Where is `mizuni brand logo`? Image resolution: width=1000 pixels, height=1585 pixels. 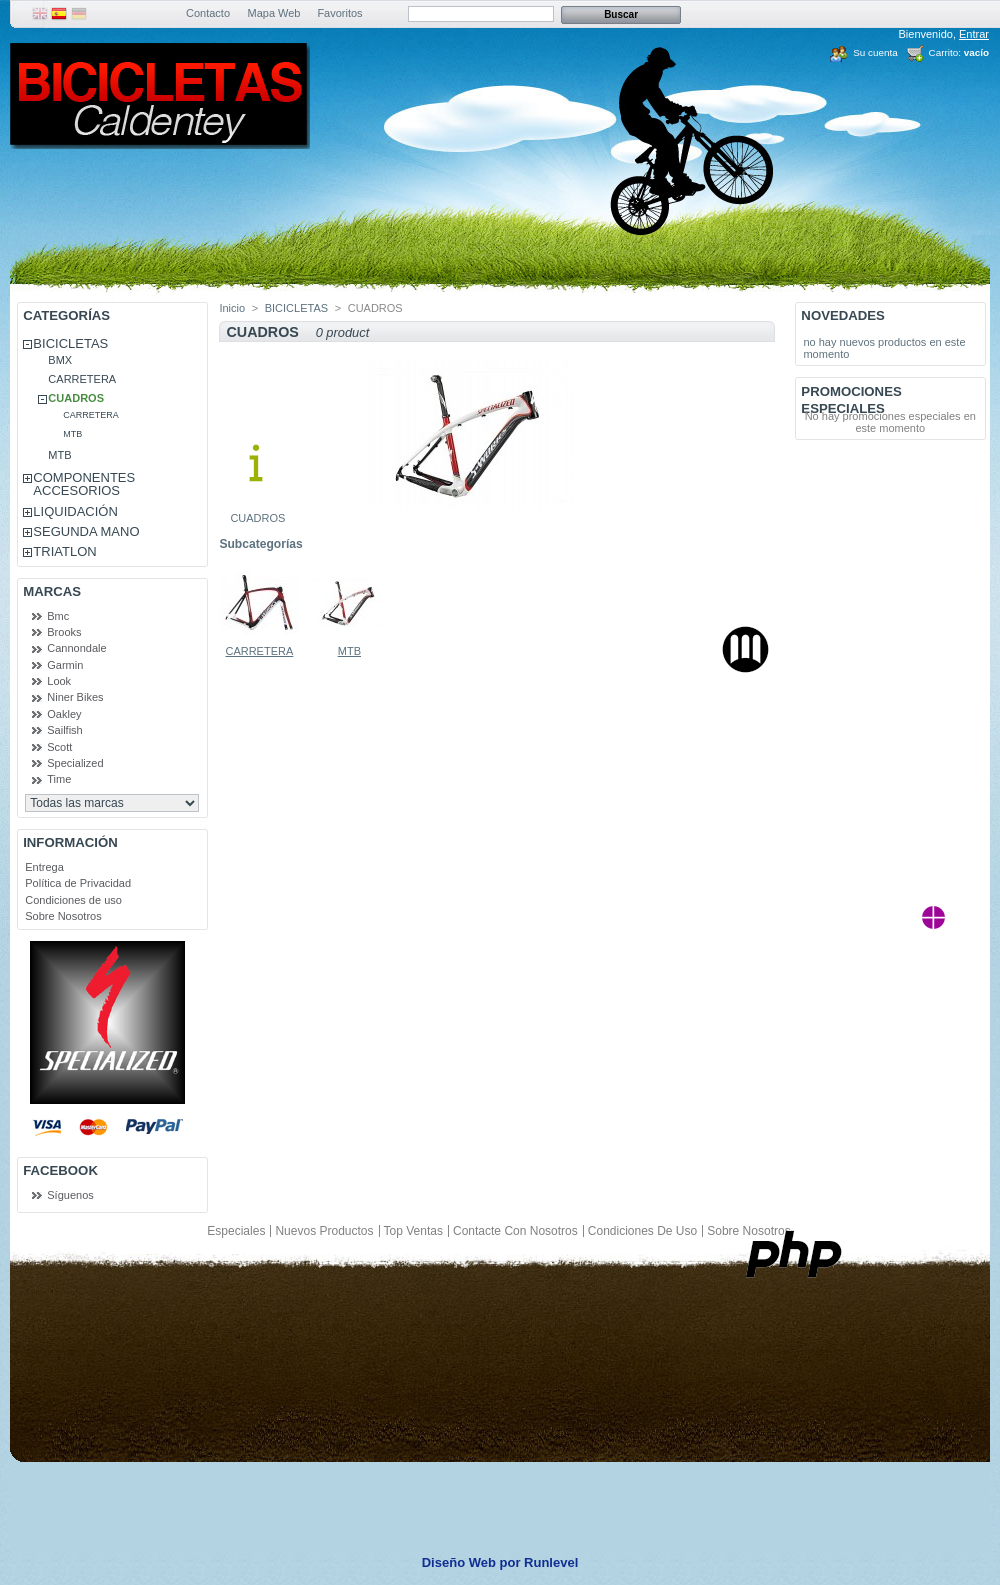 mizuni brand logo is located at coordinates (745, 649).